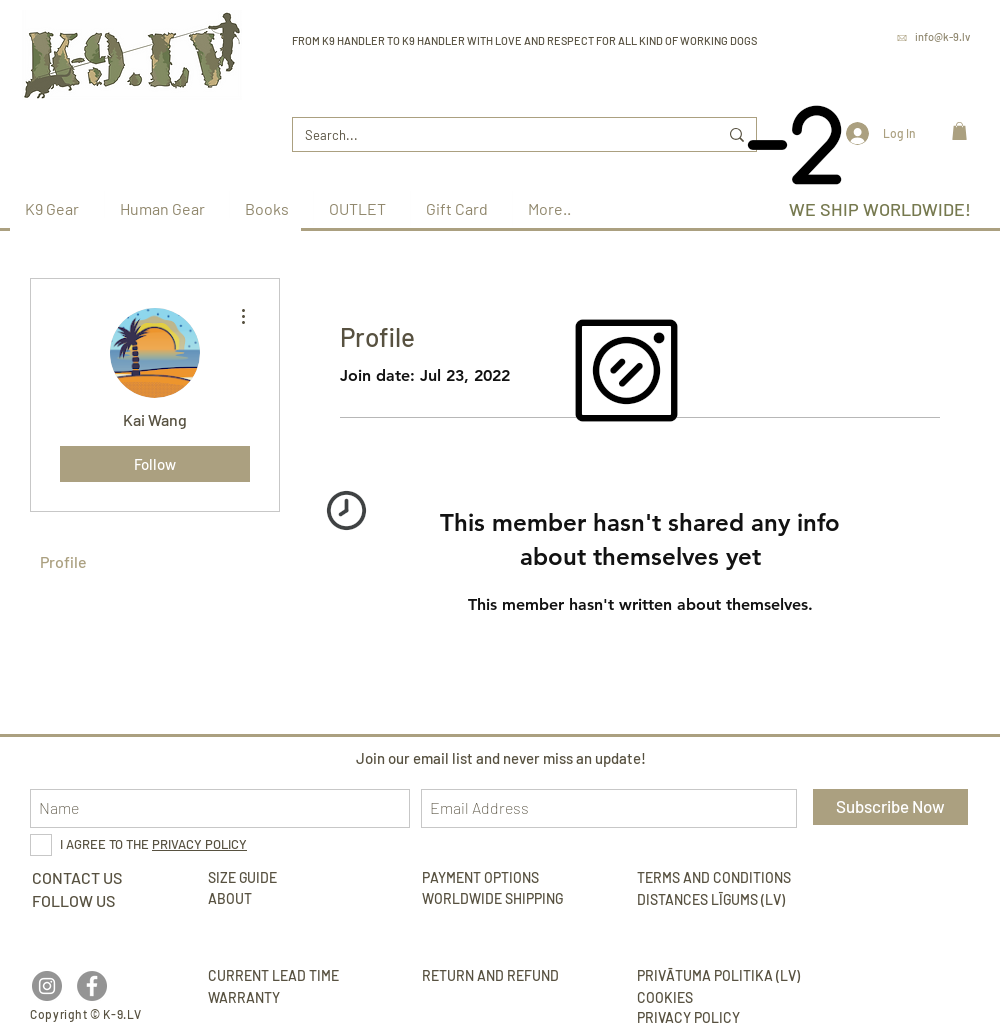  I want to click on view current time, so click(346, 510).